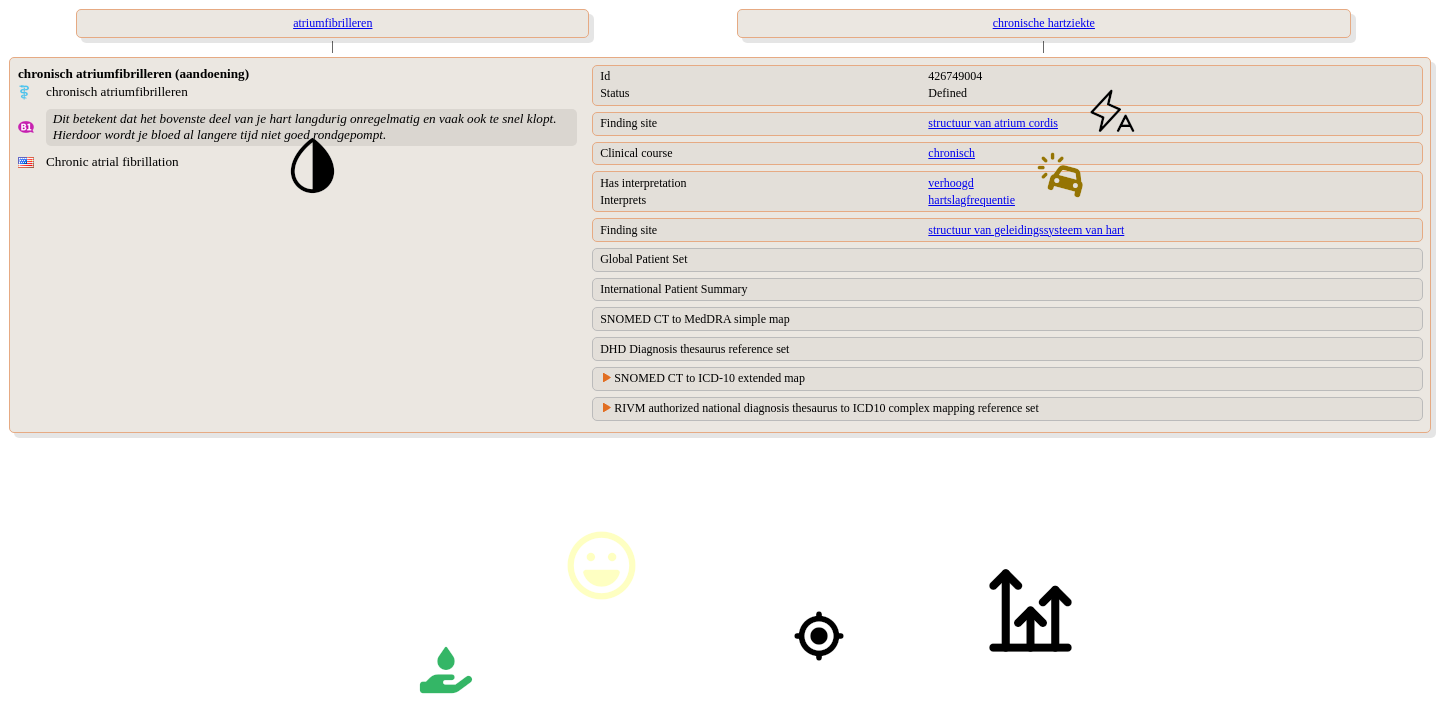 This screenshot has width=1440, height=720. What do you see at coordinates (1061, 176) in the screenshot?
I see `report a vehicle accident` at bounding box center [1061, 176].